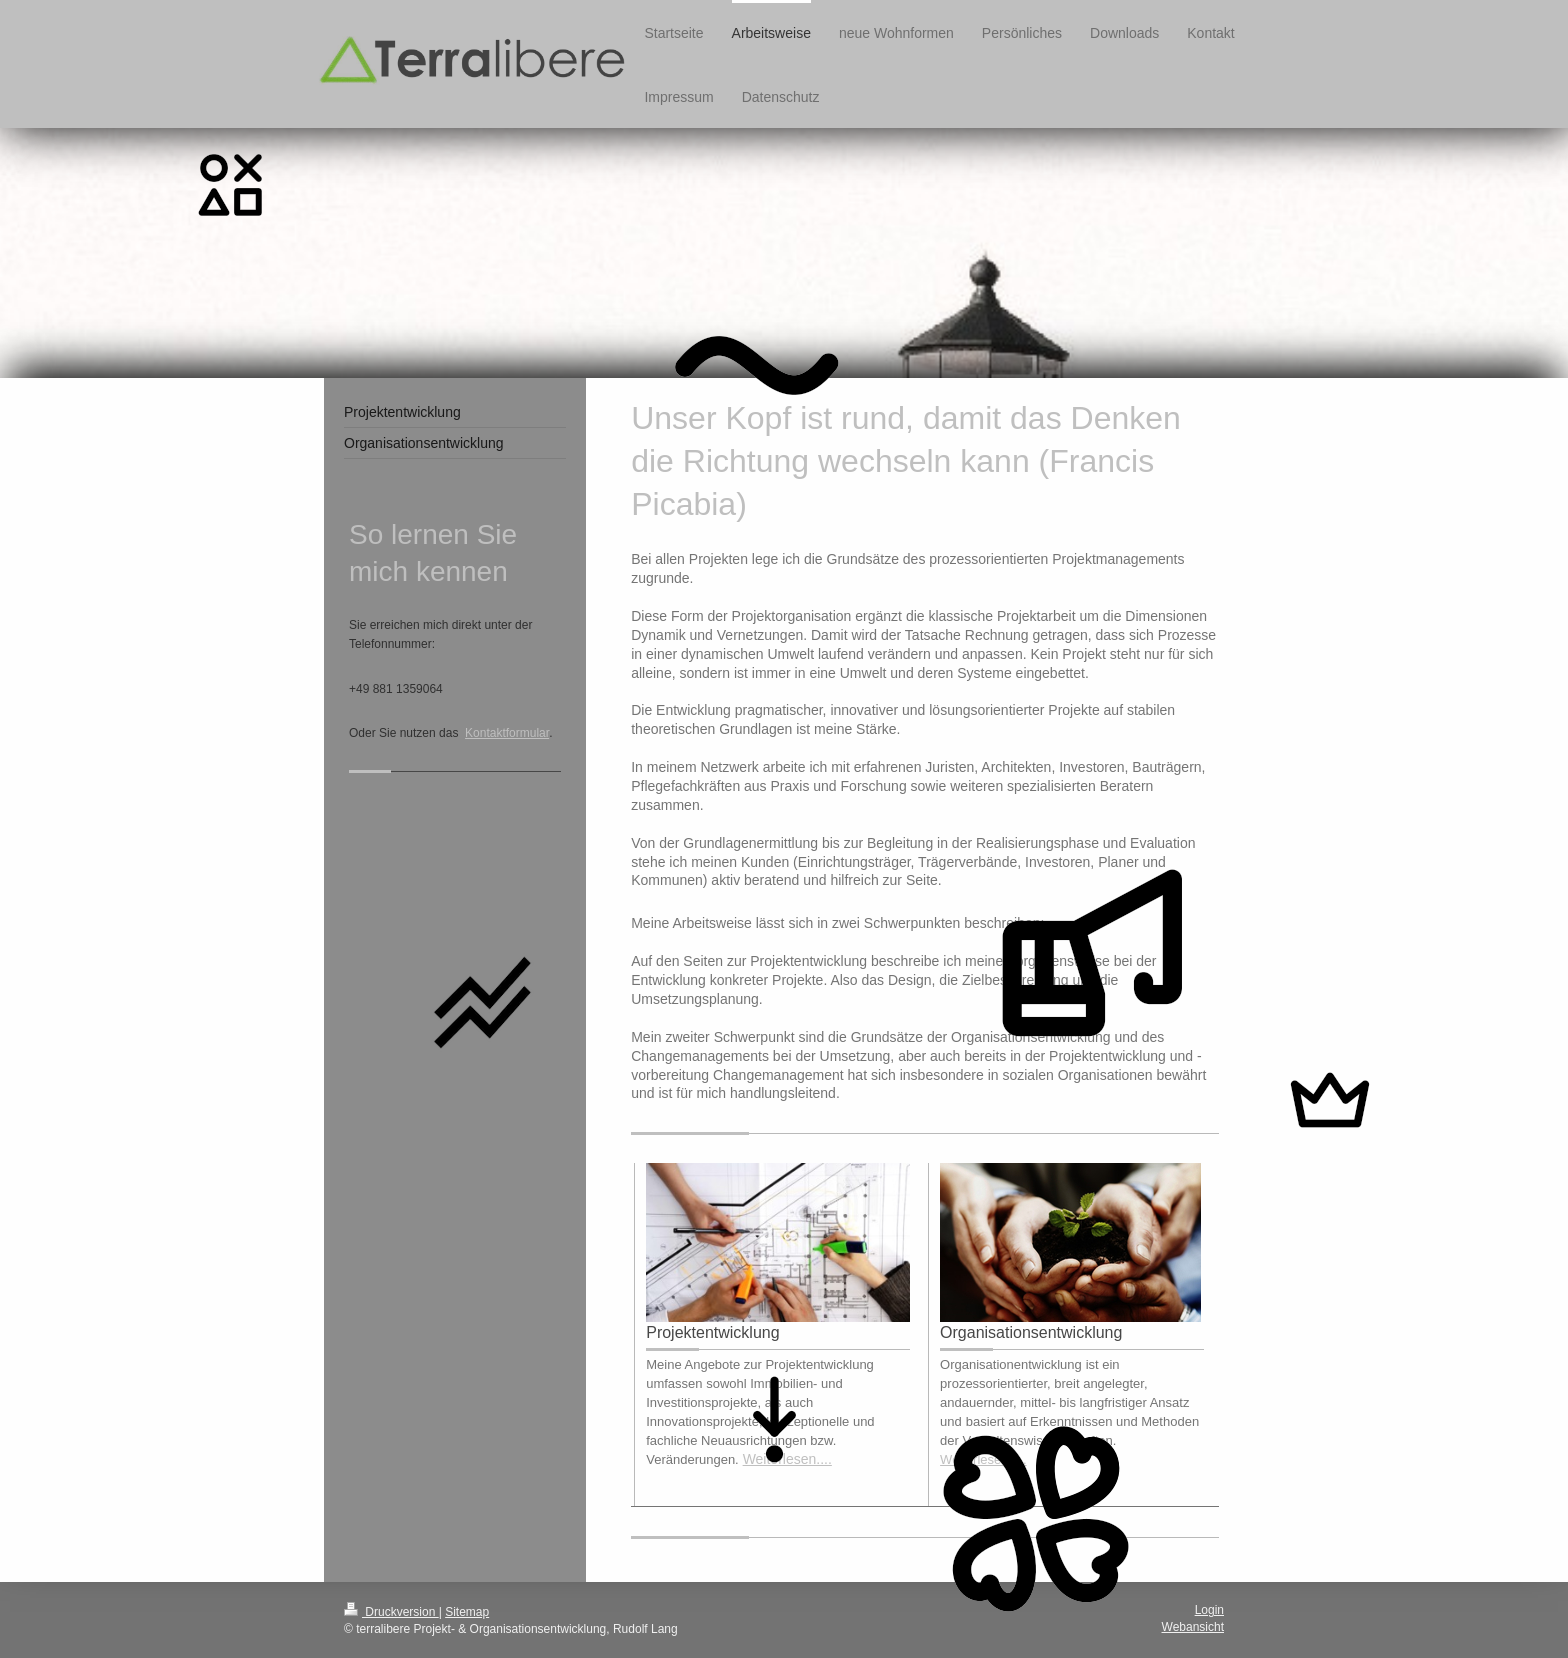  What do you see at coordinates (1095, 962) in the screenshot?
I see `construction or building in progress` at bounding box center [1095, 962].